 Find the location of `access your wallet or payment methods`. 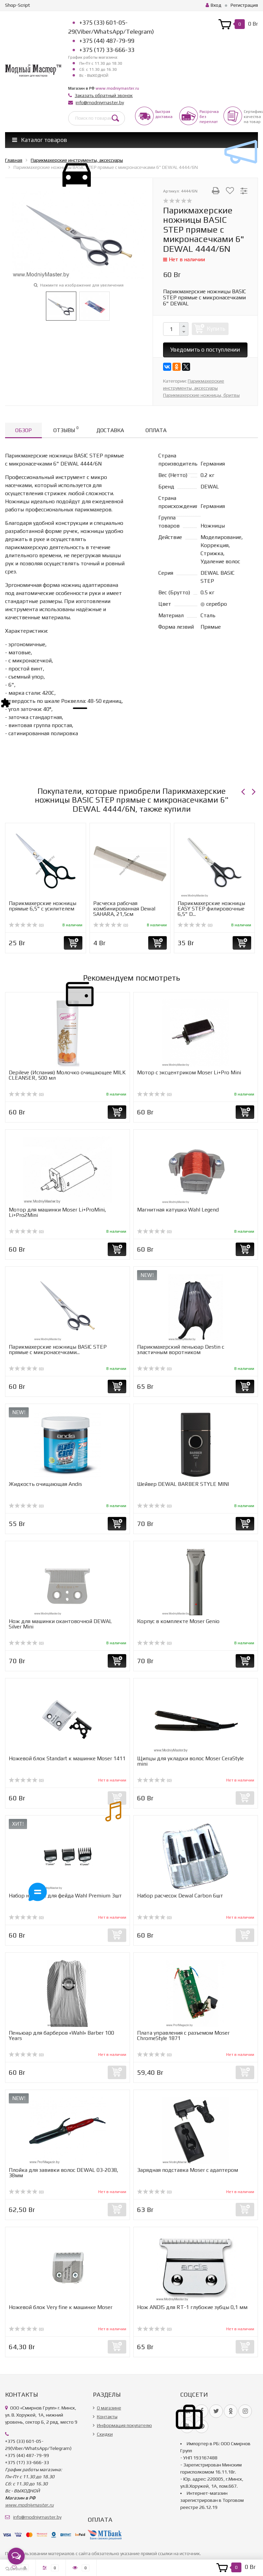

access your wallet or payment methods is located at coordinates (79, 995).